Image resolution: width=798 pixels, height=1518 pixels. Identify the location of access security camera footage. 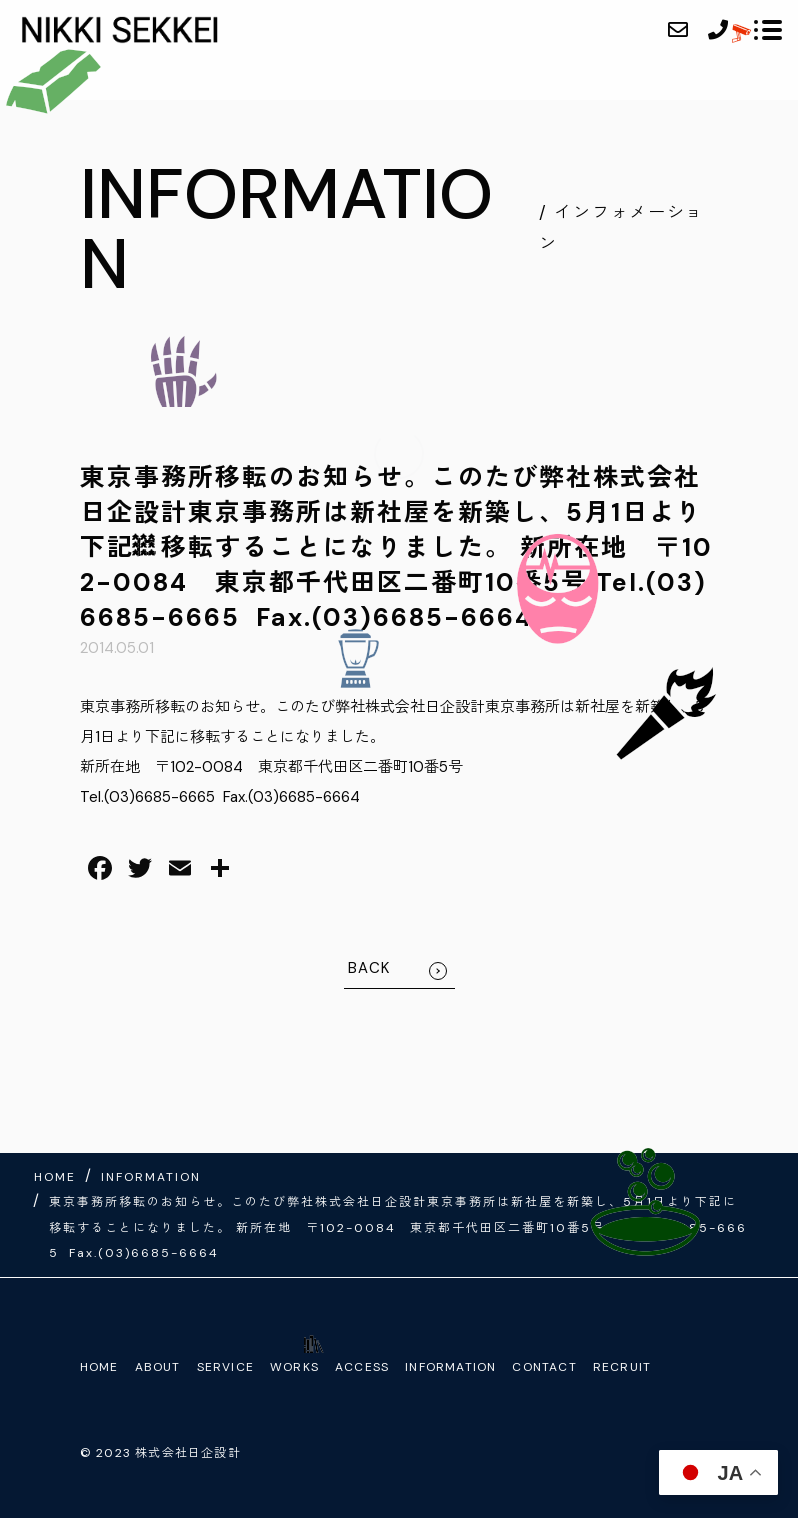
(741, 33).